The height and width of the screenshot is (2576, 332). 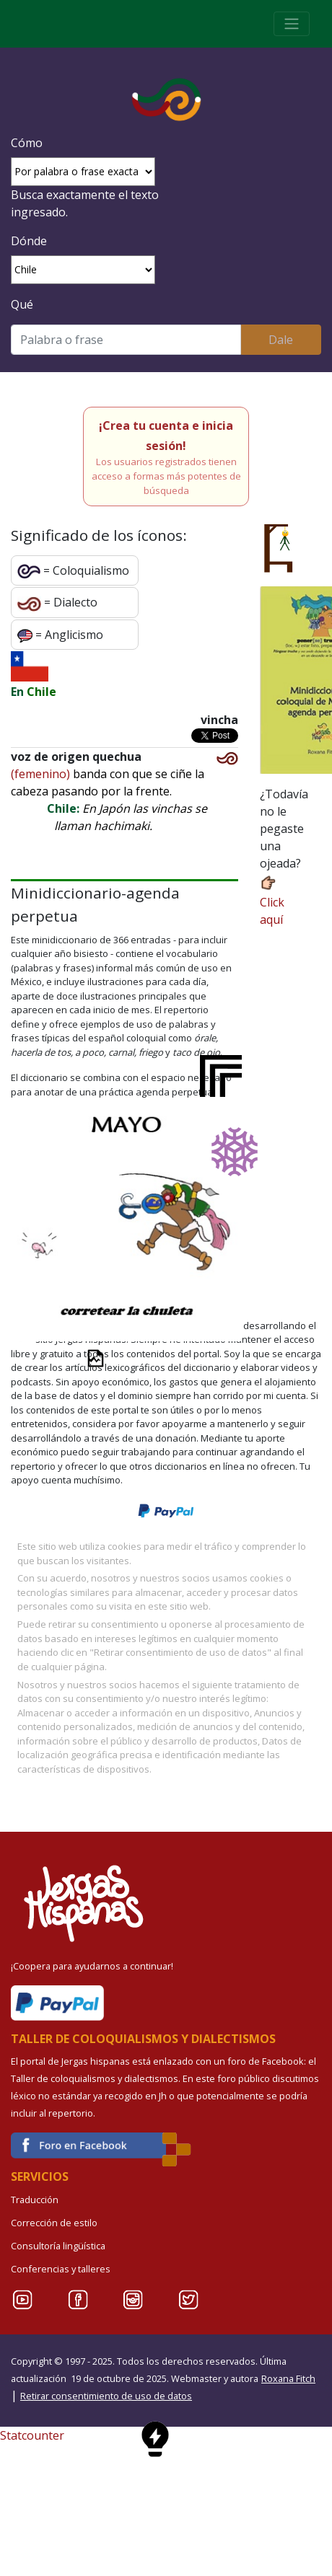 What do you see at coordinates (155, 2438) in the screenshot?
I see `access quick ideas or tips` at bounding box center [155, 2438].